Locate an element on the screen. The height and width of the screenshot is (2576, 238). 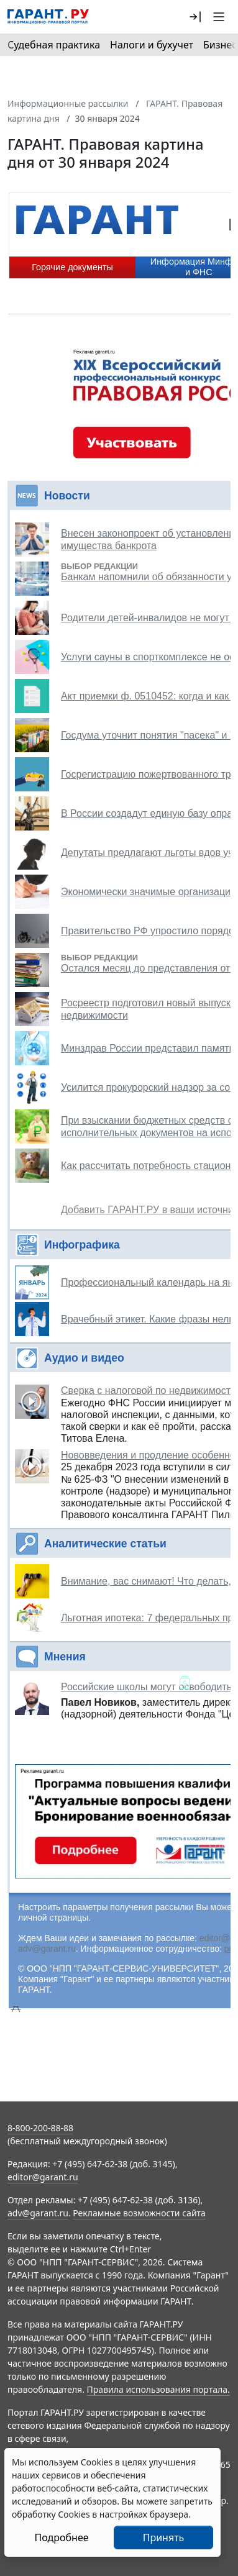
find nearby picnic areas or rest stops is located at coordinates (16, 2009).